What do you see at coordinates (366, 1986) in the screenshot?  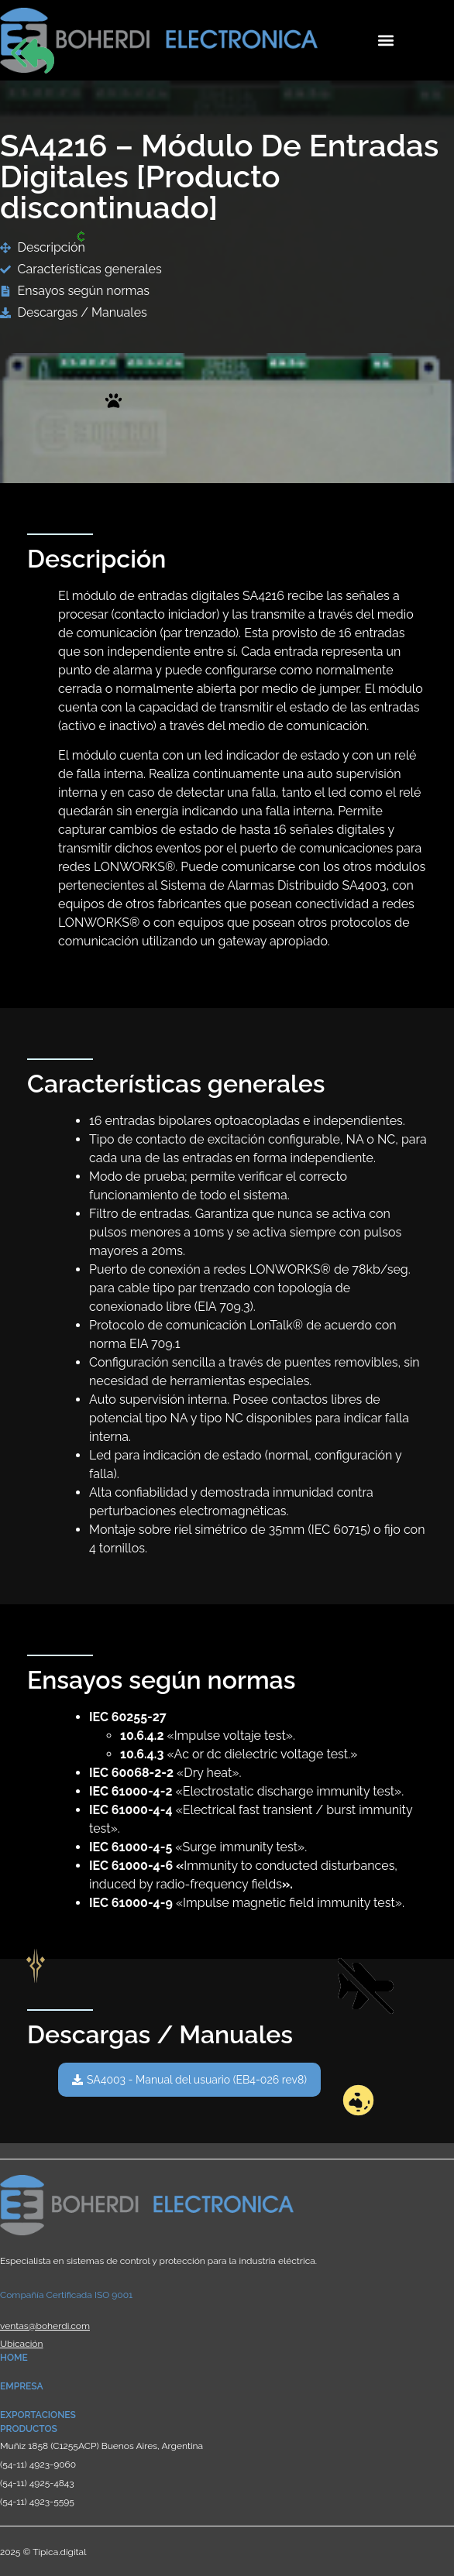 I see `airplane mode is disabled` at bounding box center [366, 1986].